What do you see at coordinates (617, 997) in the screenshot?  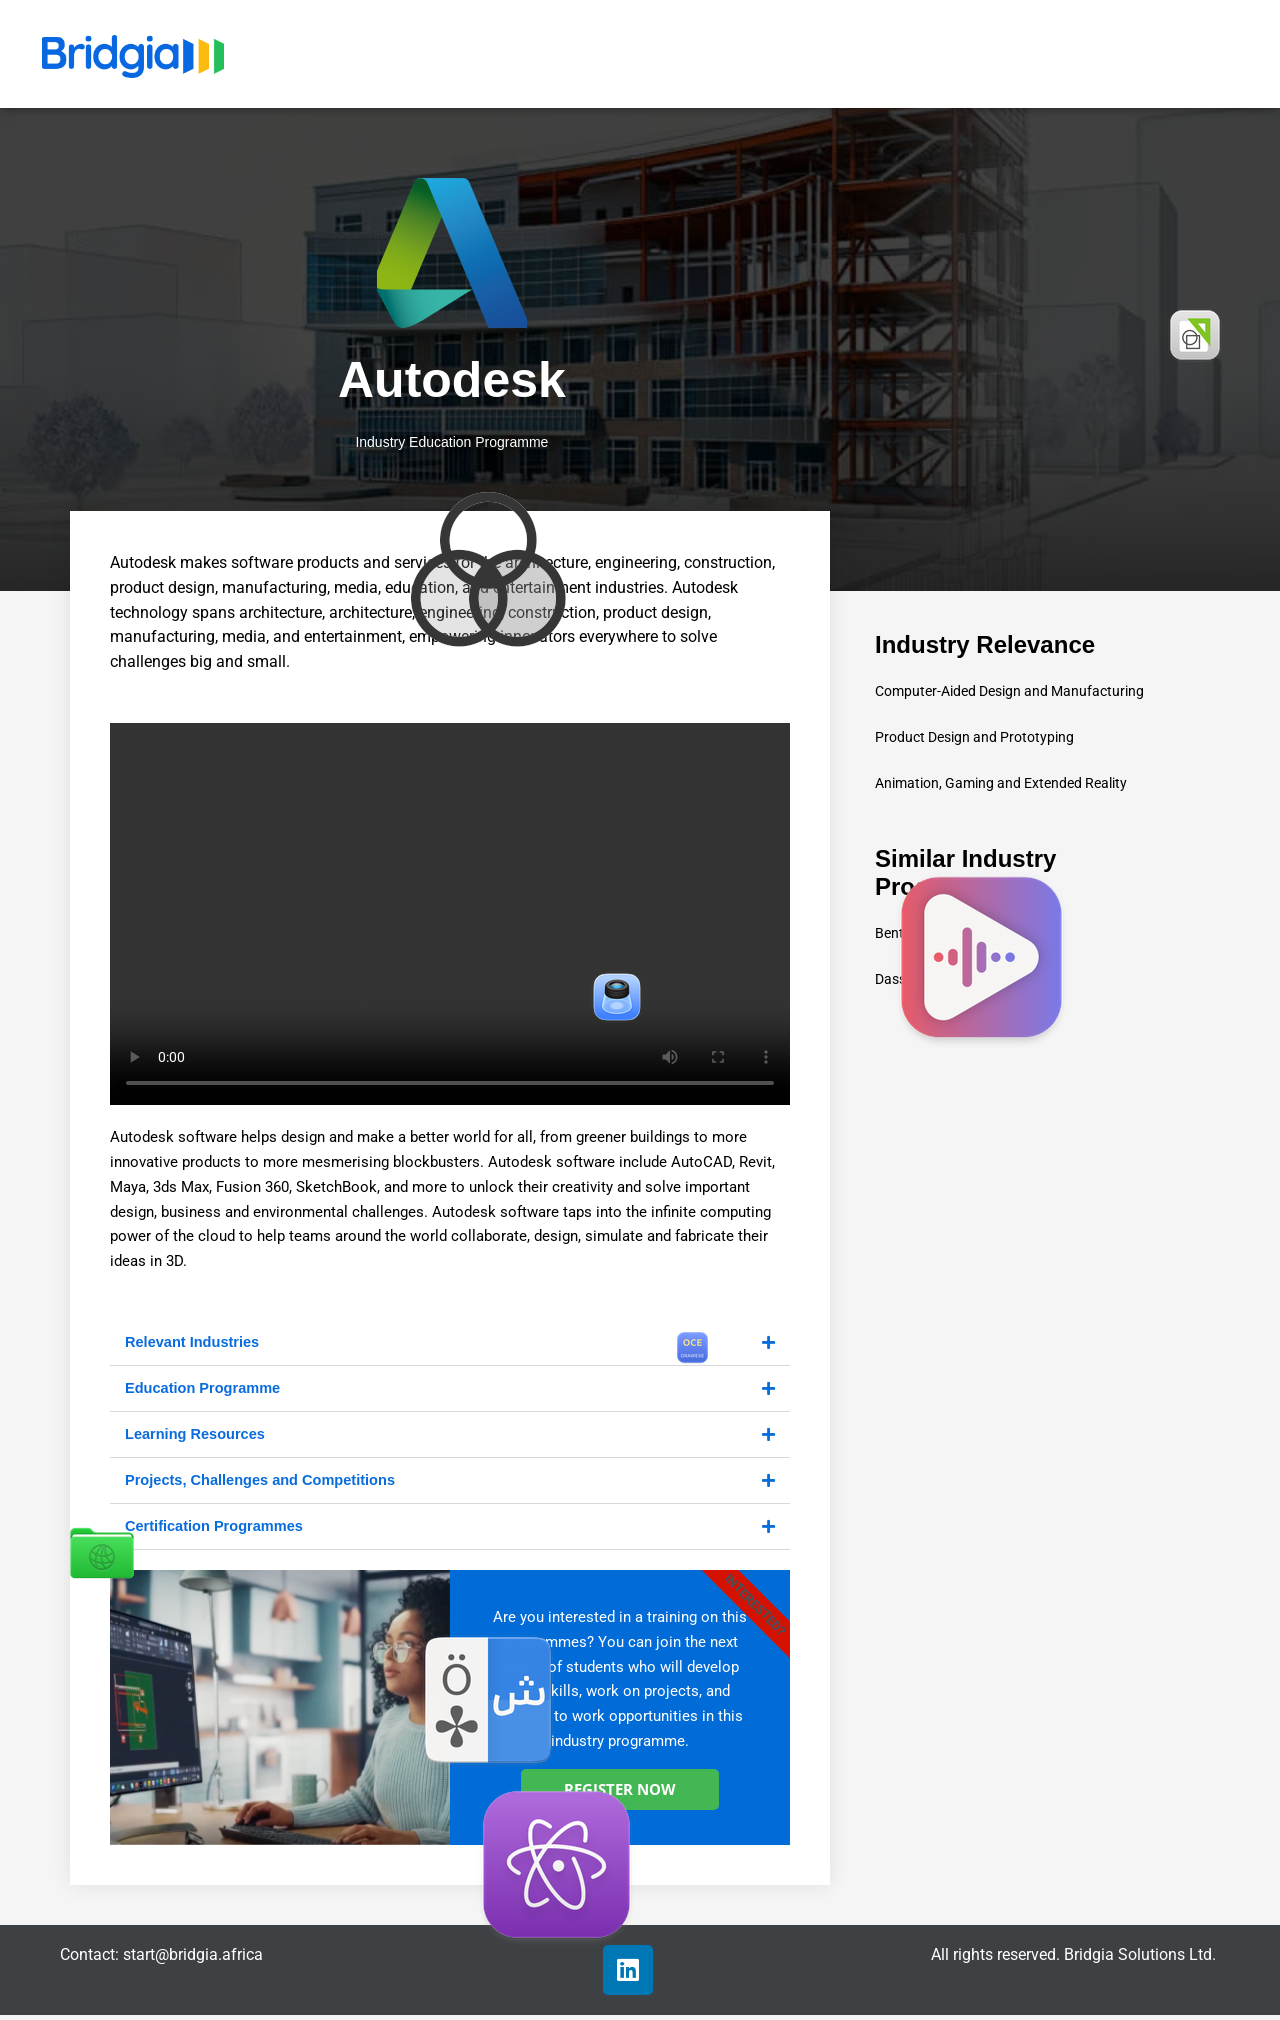 I see `open preview app to view images and PDFs` at bounding box center [617, 997].